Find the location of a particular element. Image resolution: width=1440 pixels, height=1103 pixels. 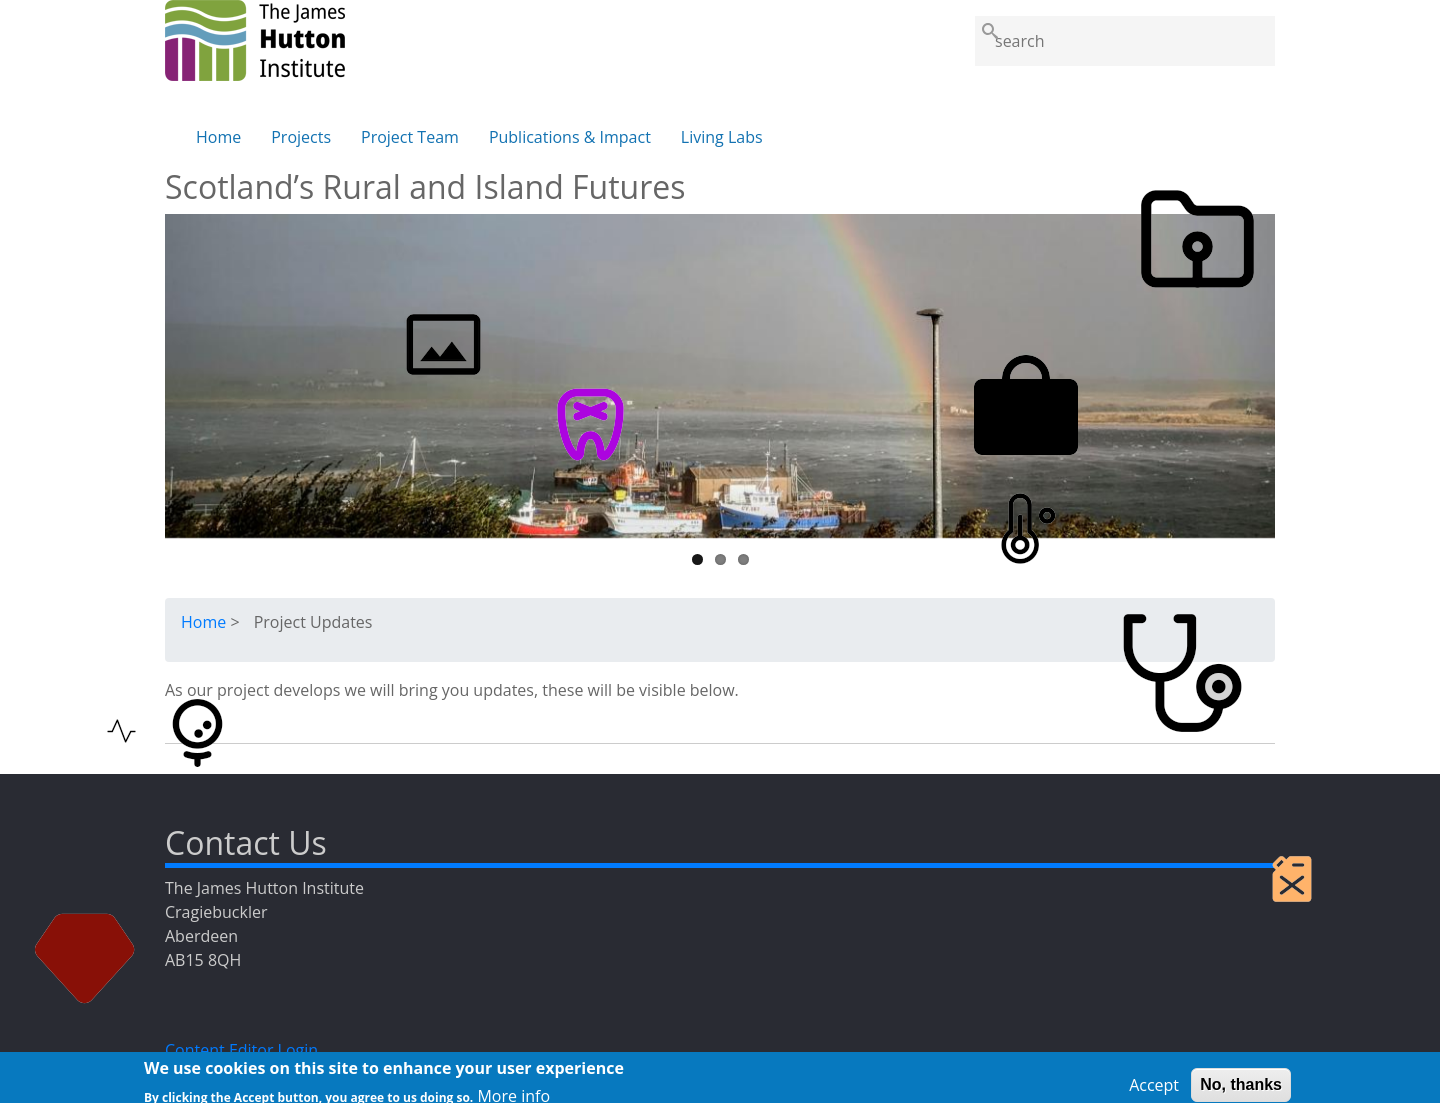

view your shopping bag is located at coordinates (1026, 411).